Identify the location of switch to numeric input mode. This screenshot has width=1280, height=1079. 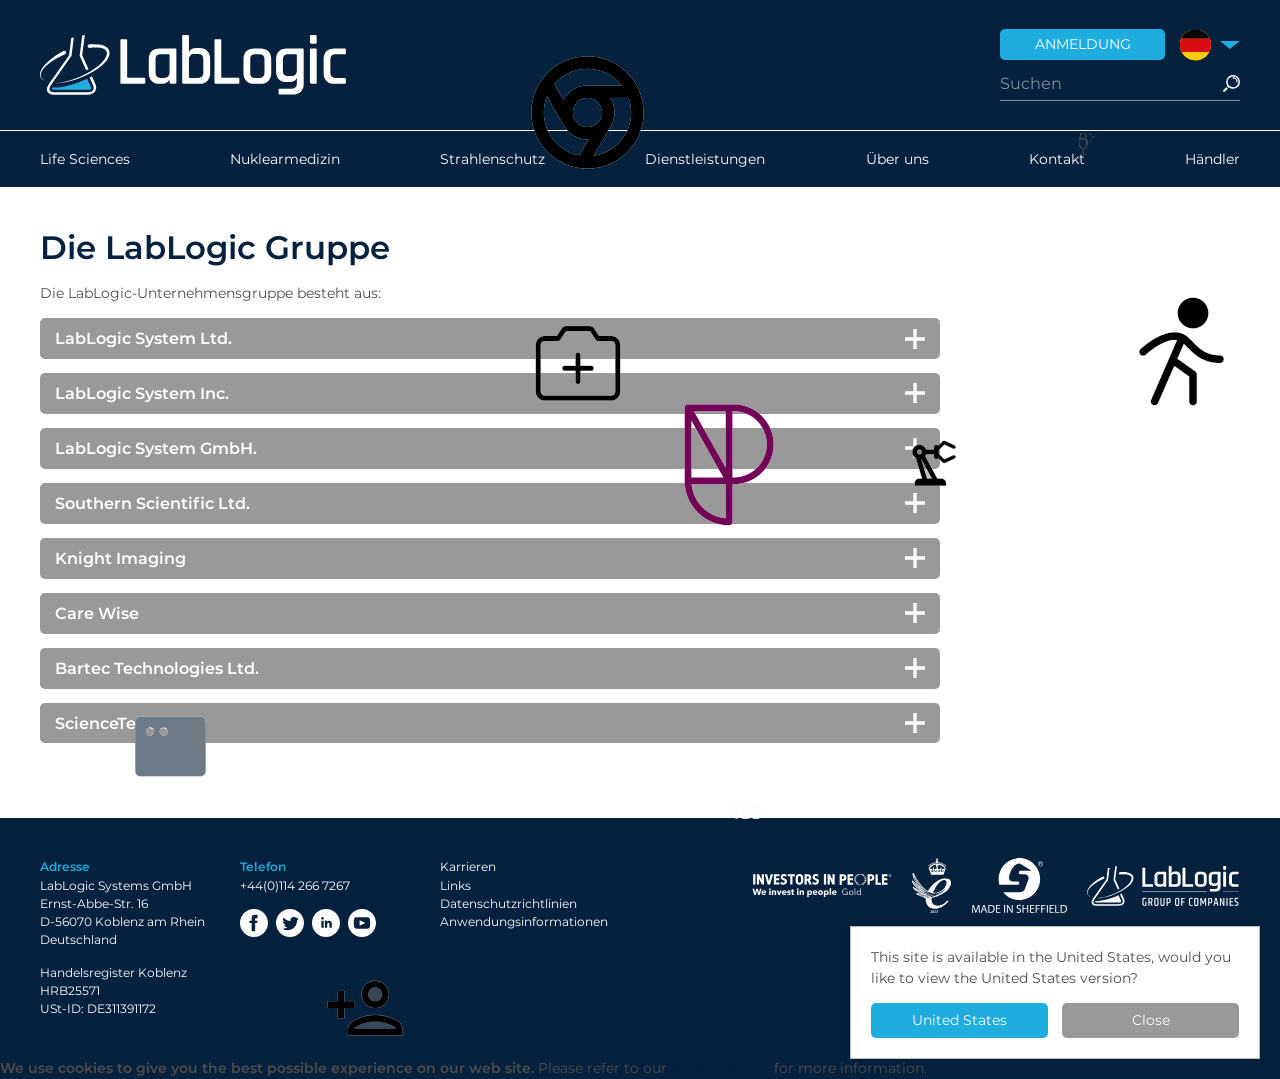
(746, 811).